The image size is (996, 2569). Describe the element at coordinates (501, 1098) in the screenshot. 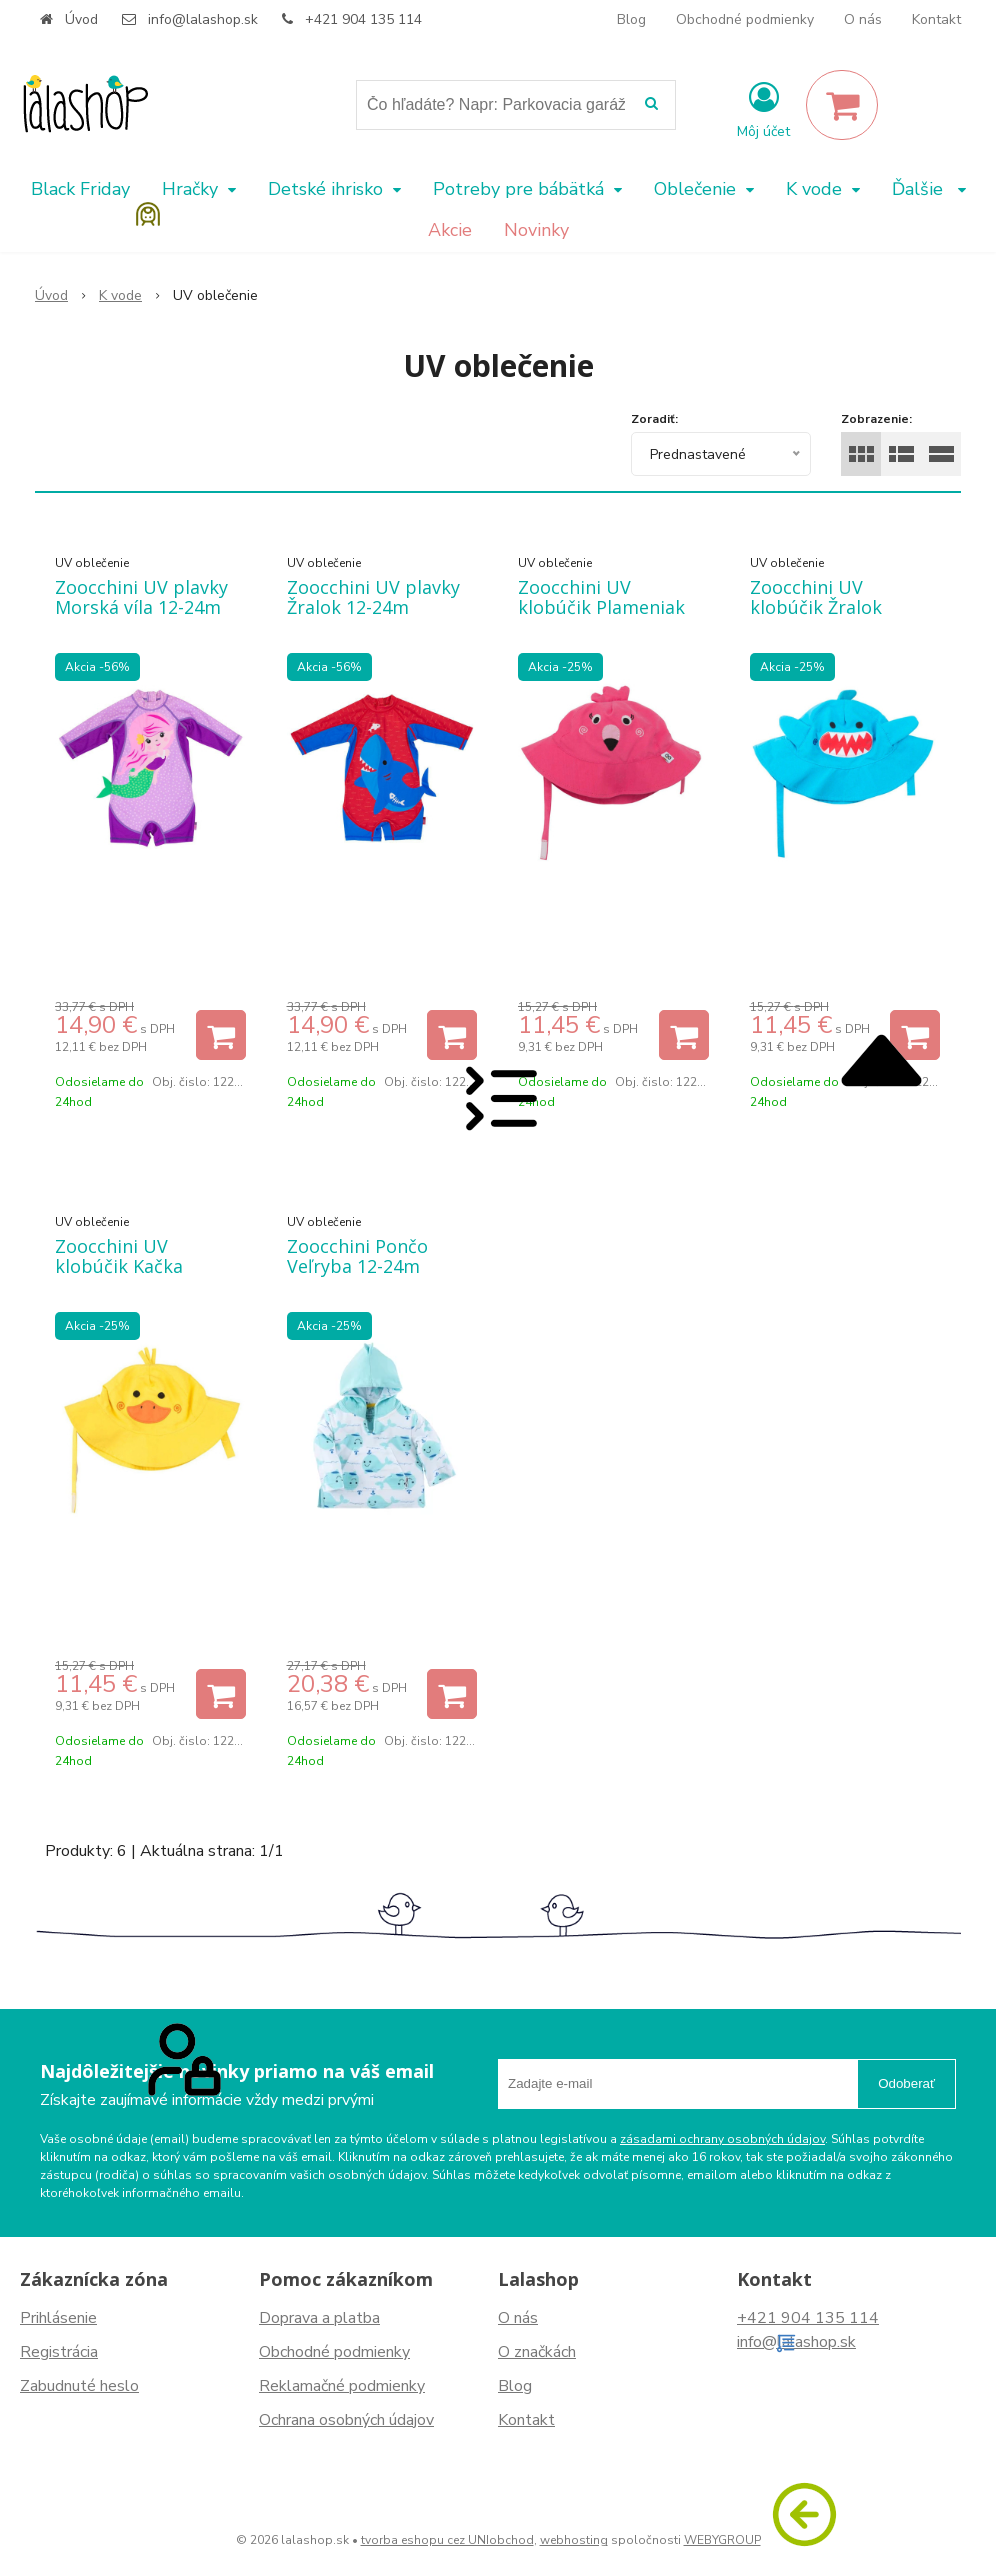

I see `collapse or minimize list items` at that location.